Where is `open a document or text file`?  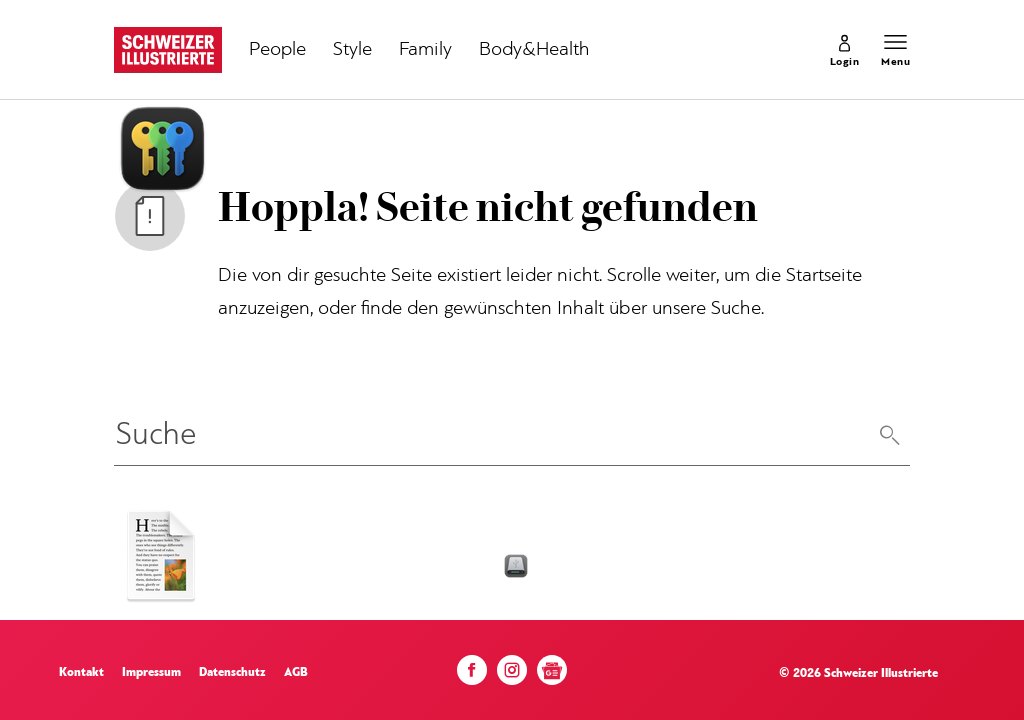 open a document or text file is located at coordinates (161, 555).